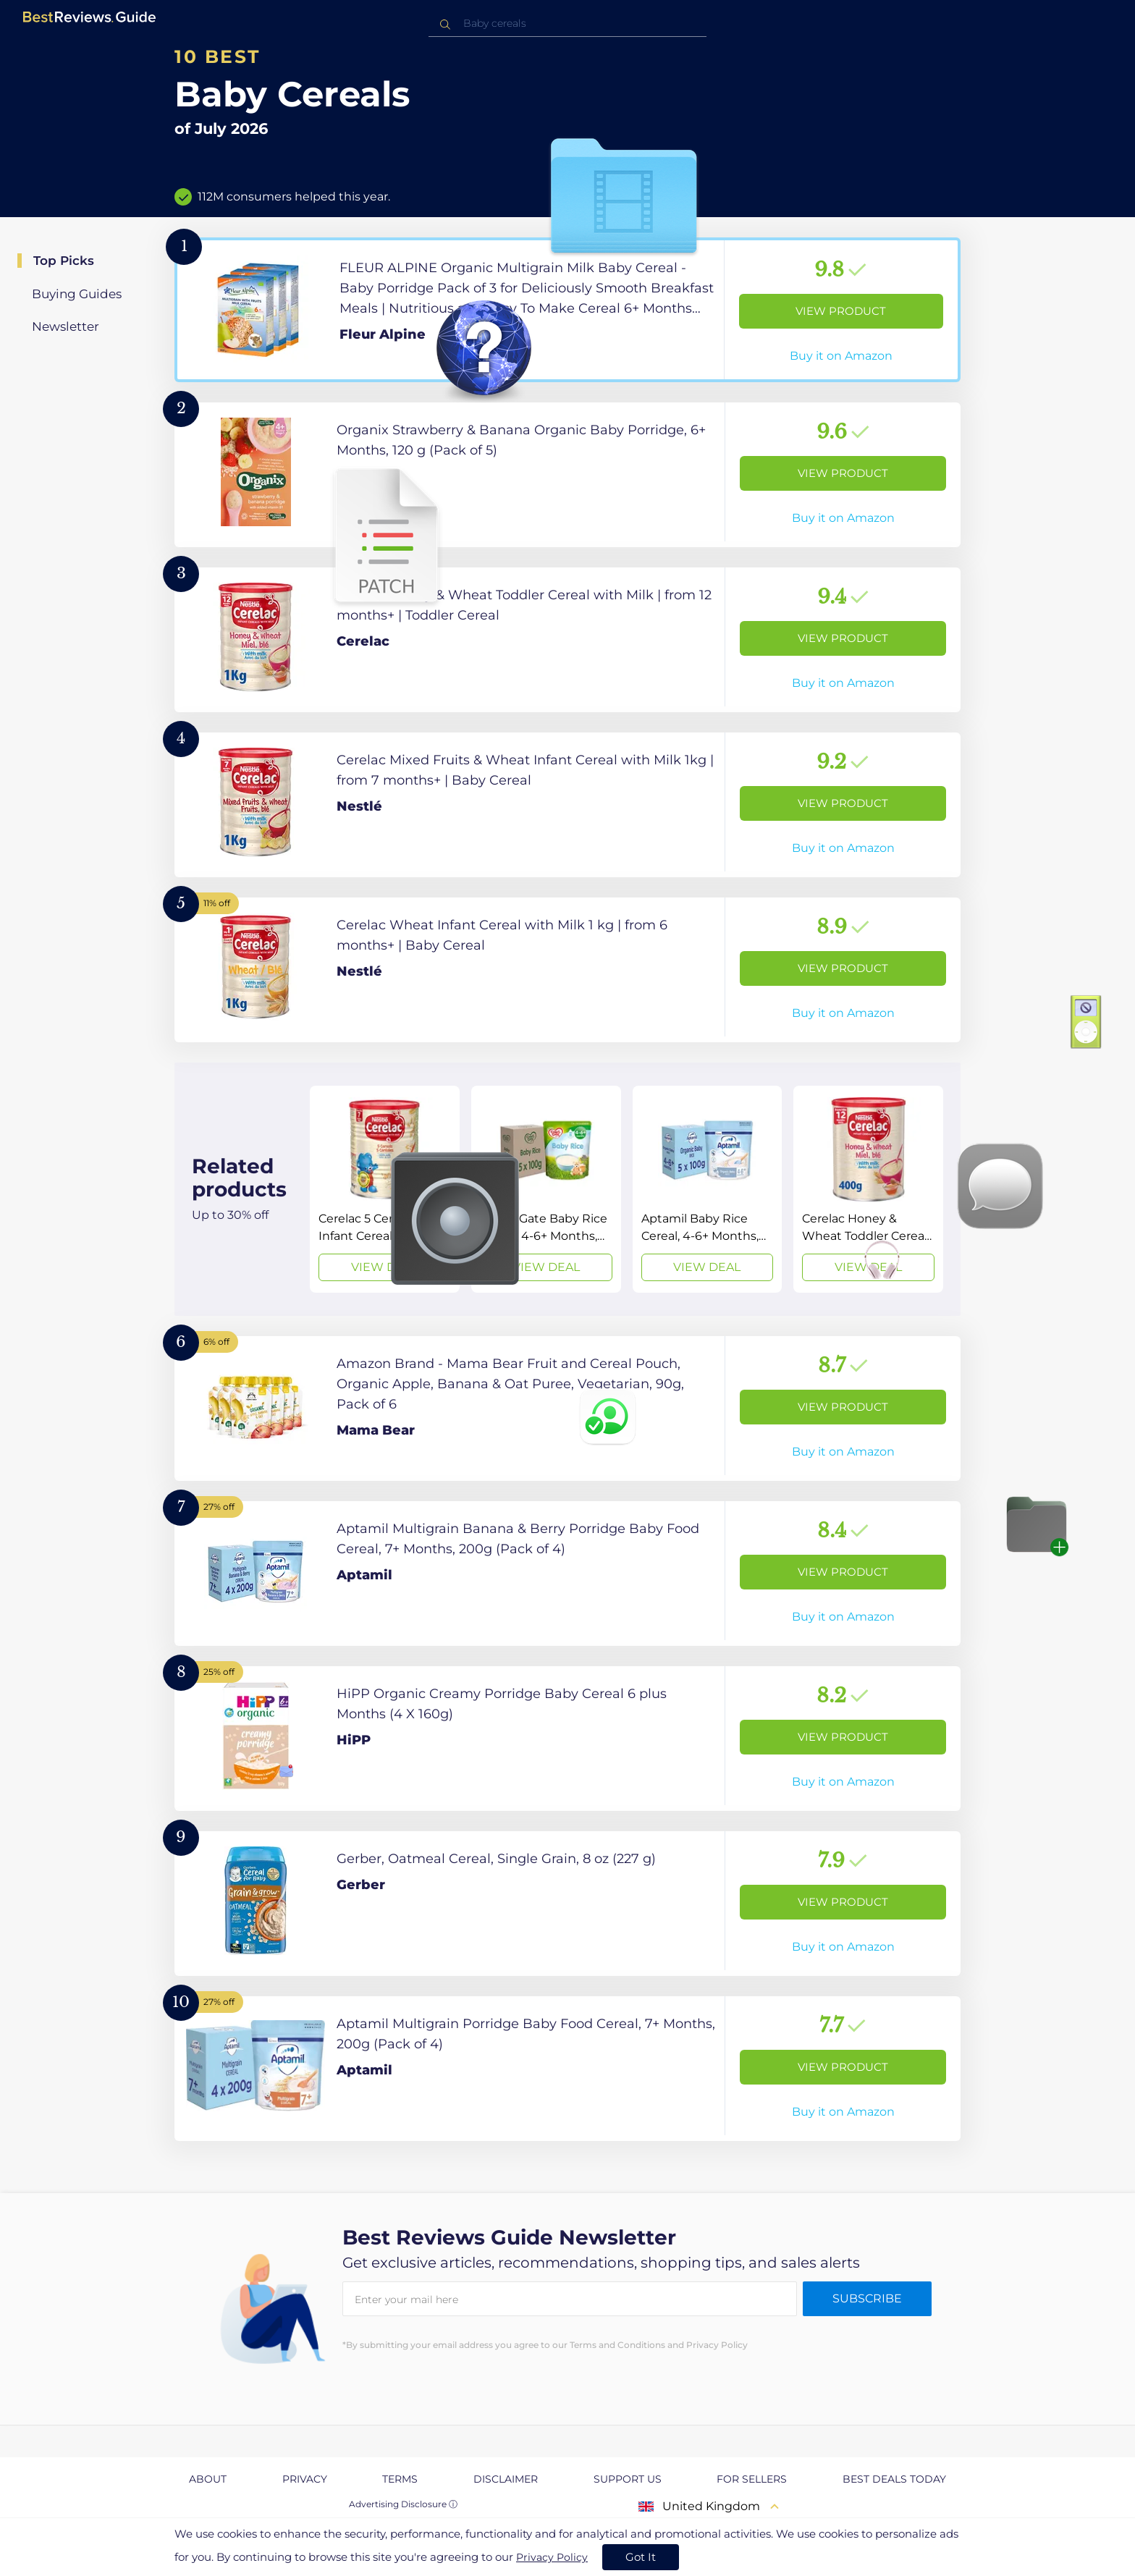  Describe the element at coordinates (484, 347) in the screenshot. I see `connect to a network or server` at that location.